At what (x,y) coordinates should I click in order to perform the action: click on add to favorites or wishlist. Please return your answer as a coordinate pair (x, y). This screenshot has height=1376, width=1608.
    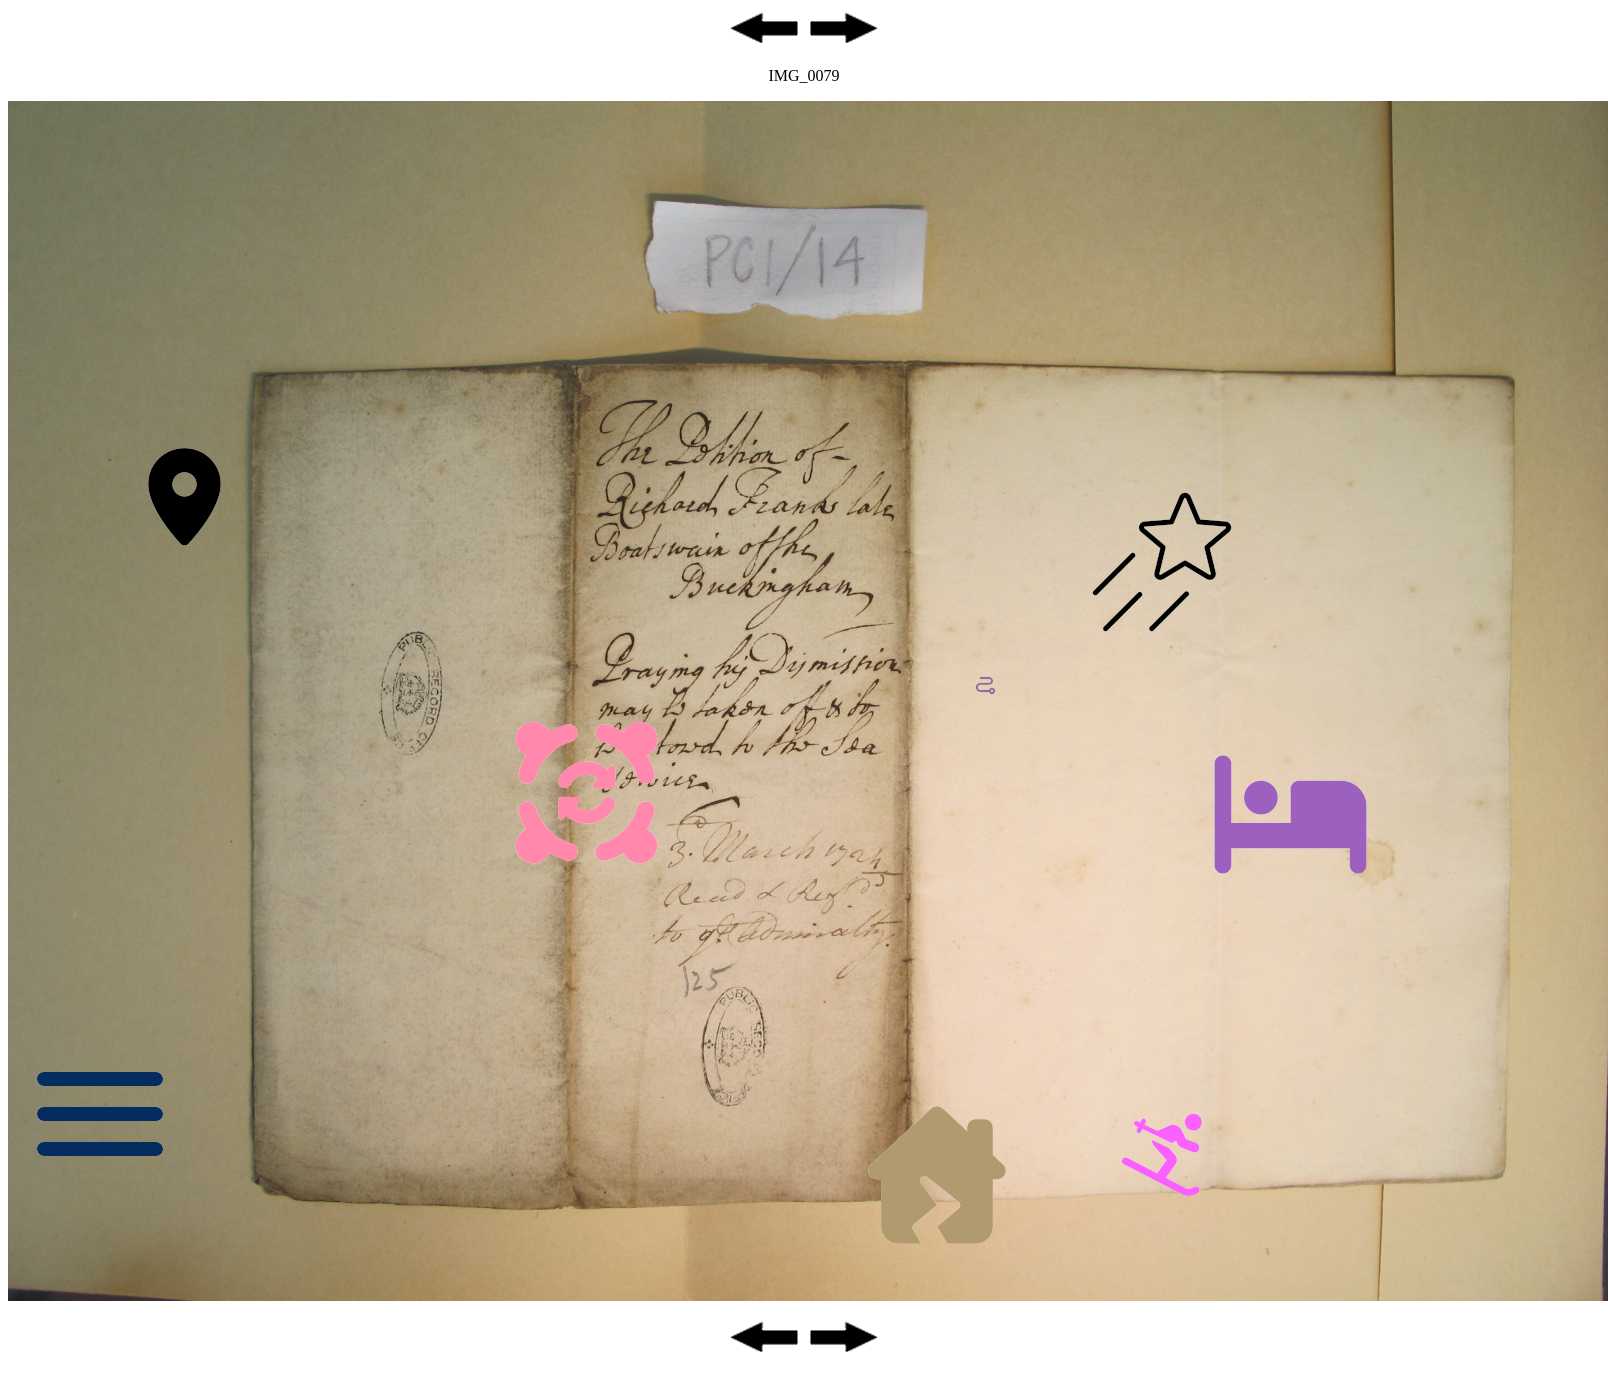
    Looking at the image, I should click on (1162, 562).